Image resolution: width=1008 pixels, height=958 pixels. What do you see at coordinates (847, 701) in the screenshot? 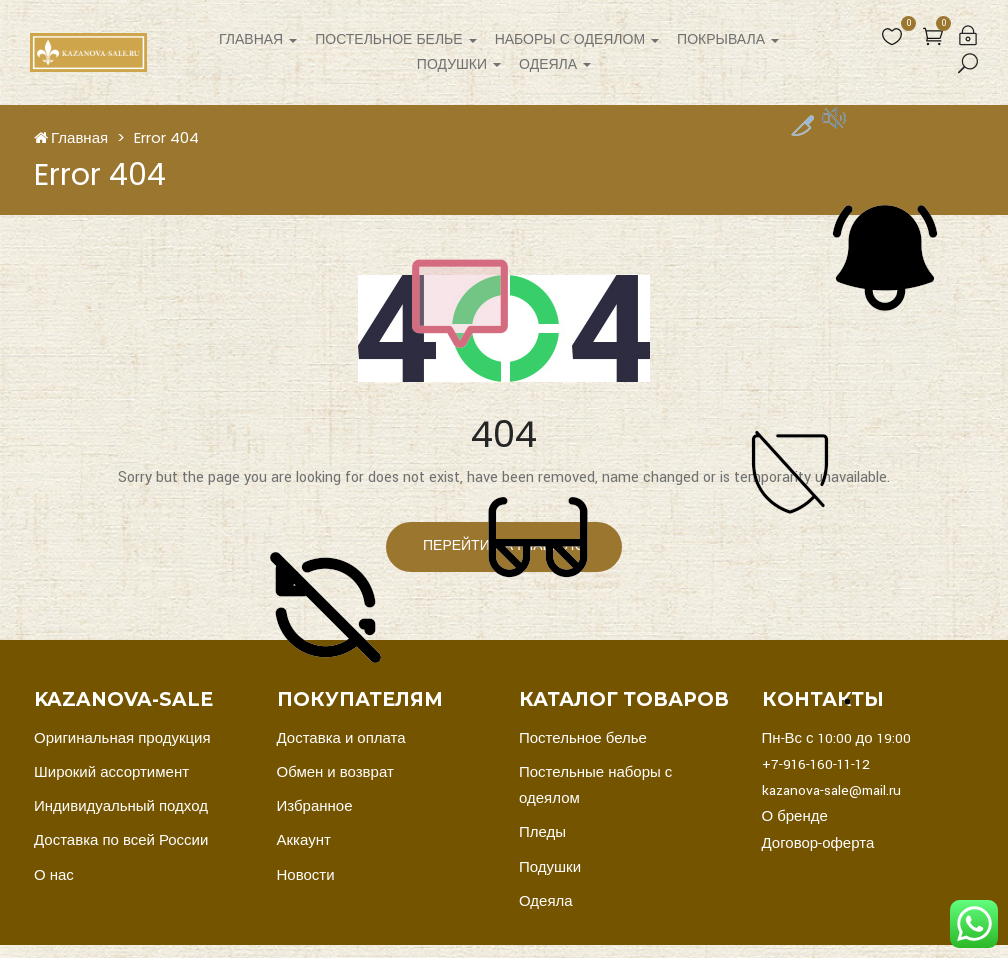
I see `indicates an unread notification or new item` at bounding box center [847, 701].